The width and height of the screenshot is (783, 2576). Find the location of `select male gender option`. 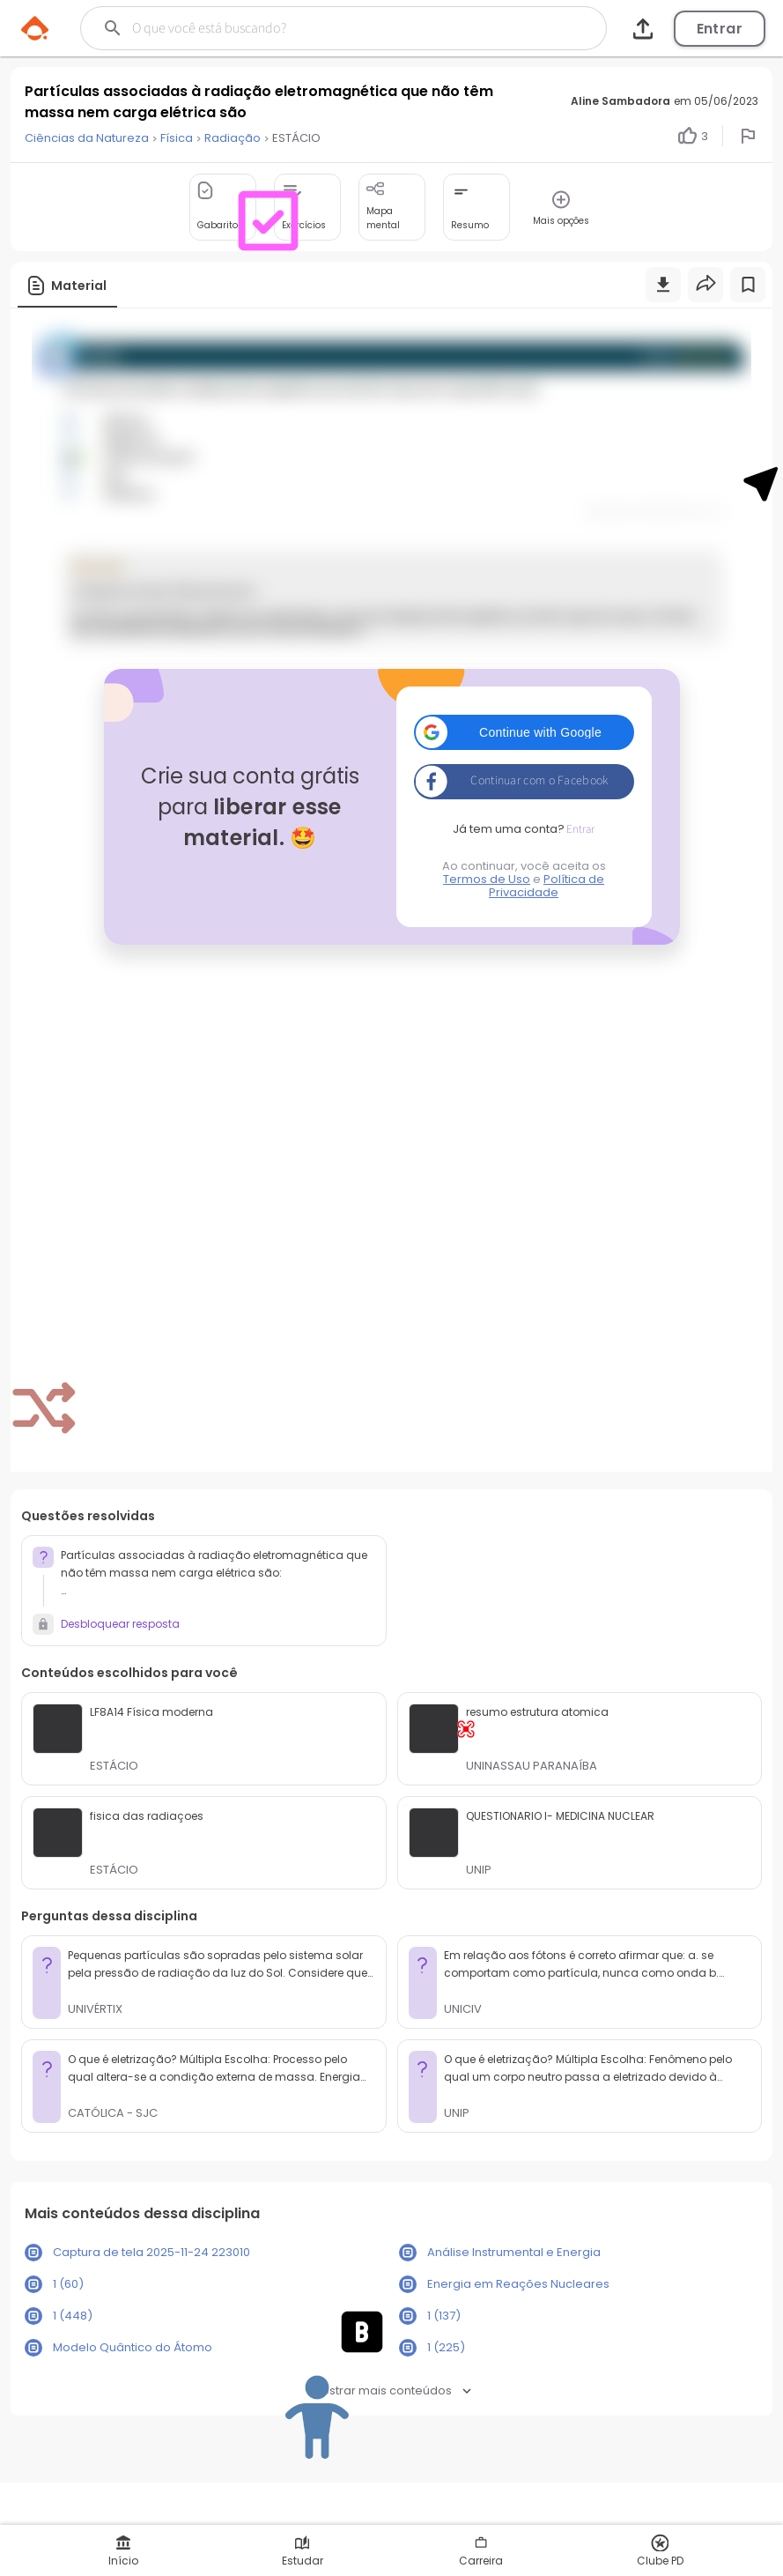

select male gender option is located at coordinates (317, 2419).